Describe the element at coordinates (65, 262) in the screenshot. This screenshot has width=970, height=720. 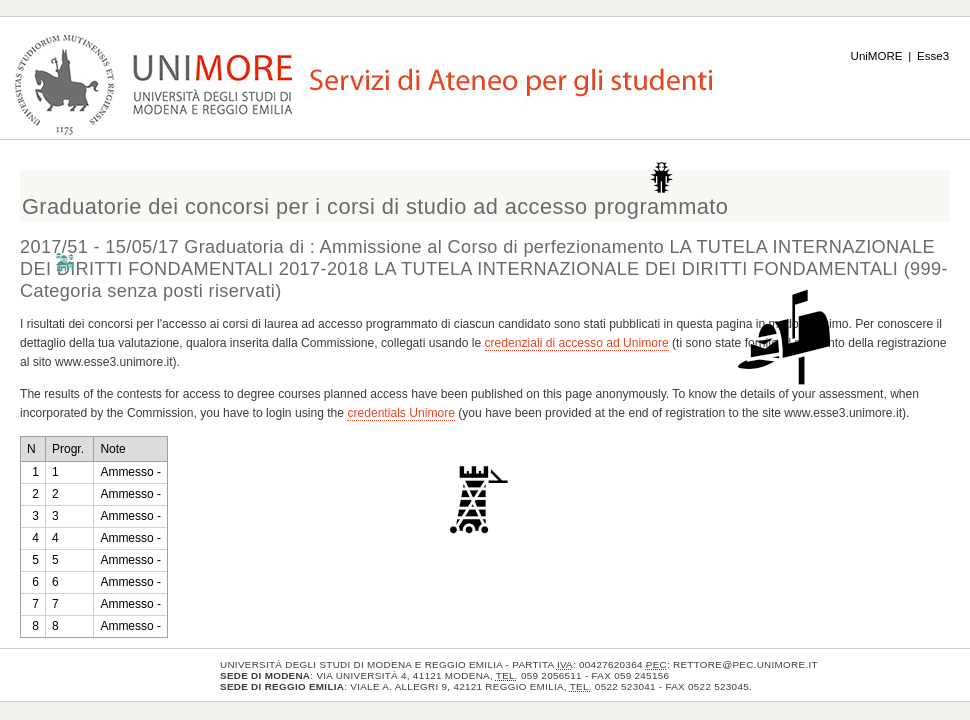
I see `view village or settlement on map` at that location.